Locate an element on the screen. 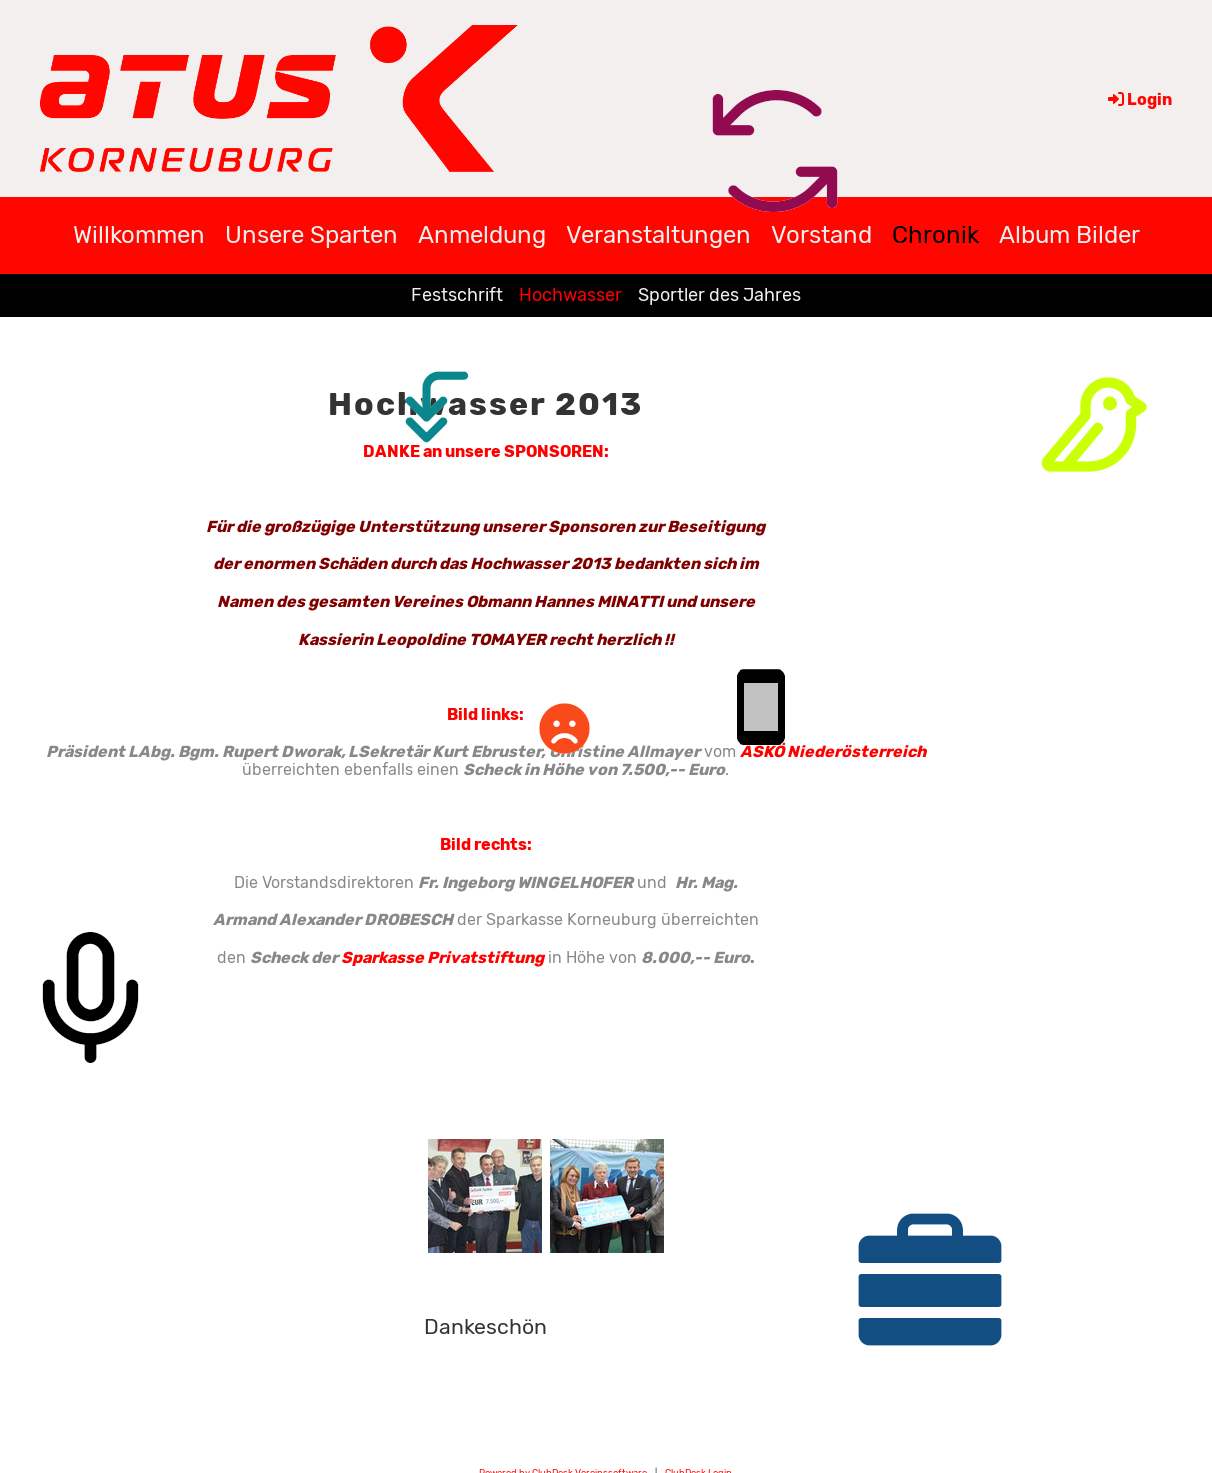 This screenshot has height=1473, width=1212. refresh or reload content is located at coordinates (775, 151).